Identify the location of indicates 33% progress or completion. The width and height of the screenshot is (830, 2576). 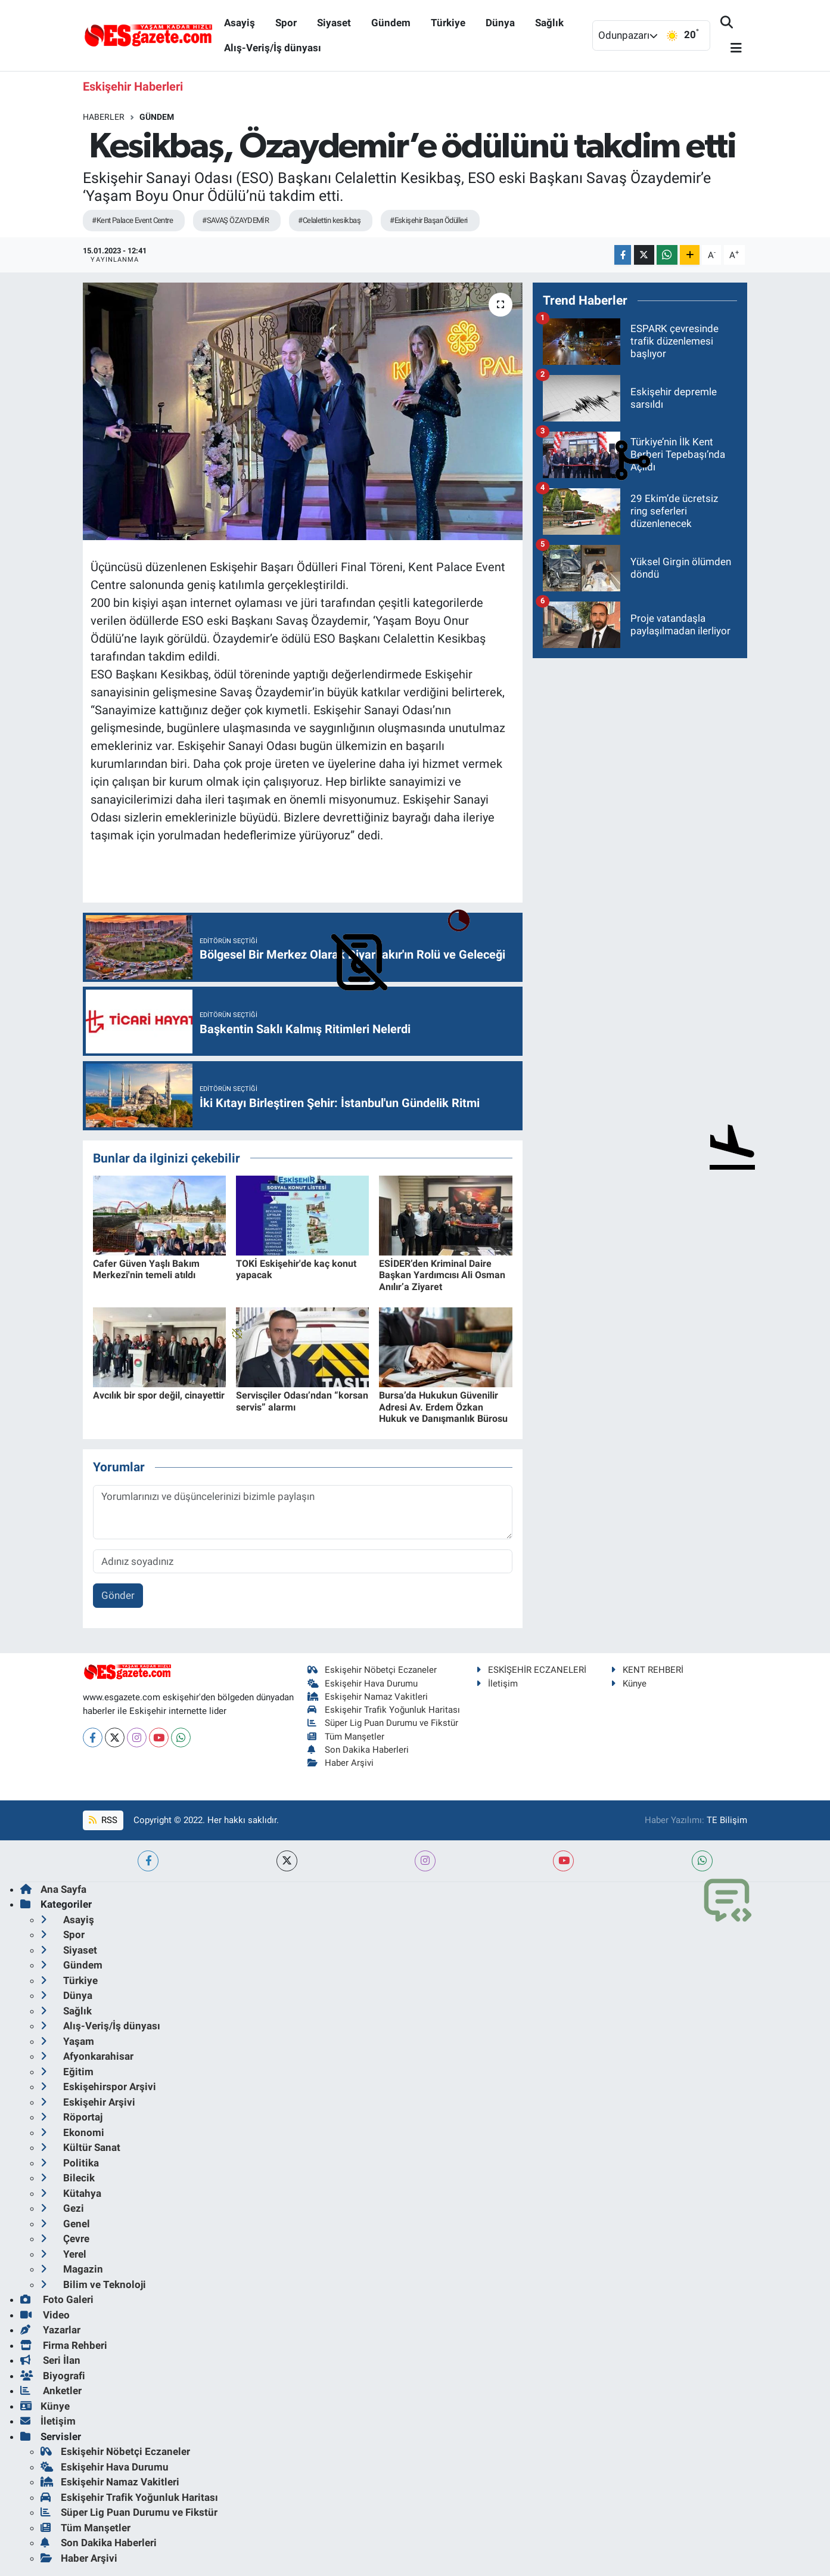
(459, 920).